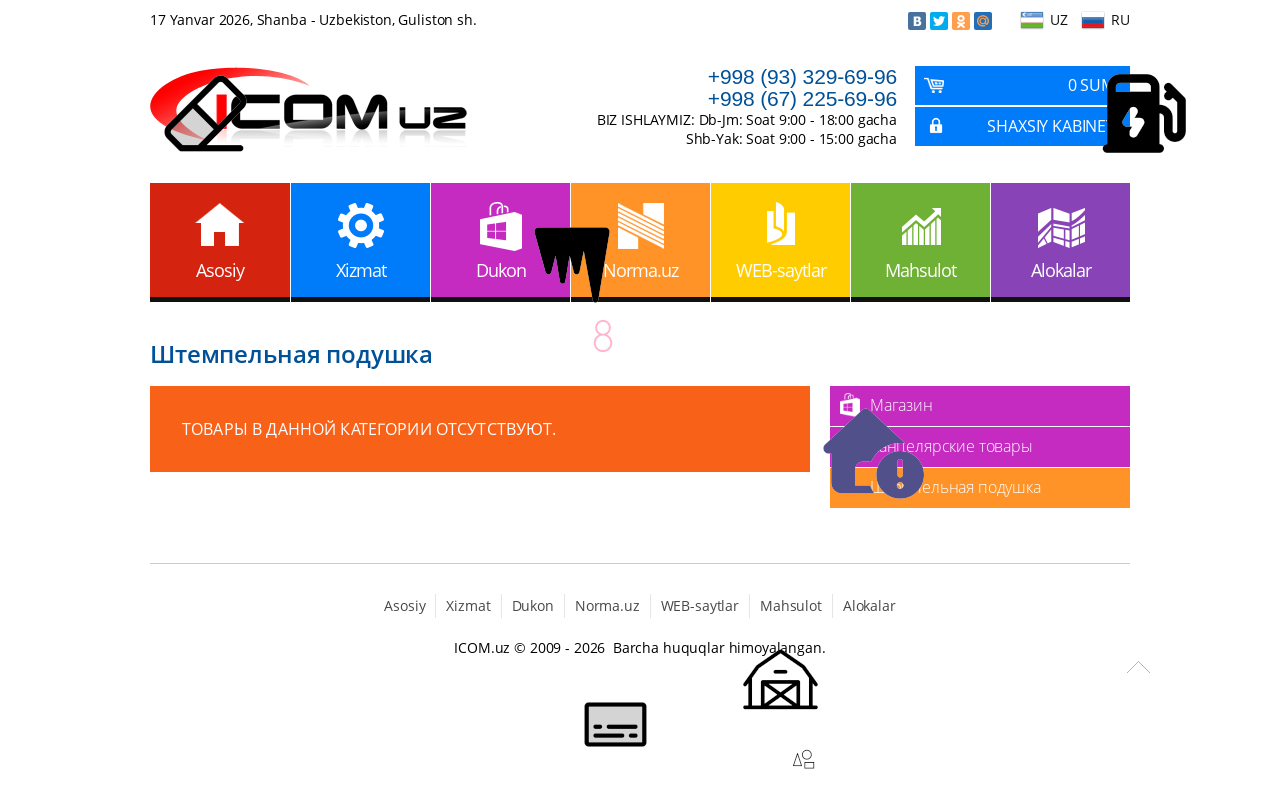  Describe the element at coordinates (1146, 113) in the screenshot. I see `find nearby EV charging stations` at that location.